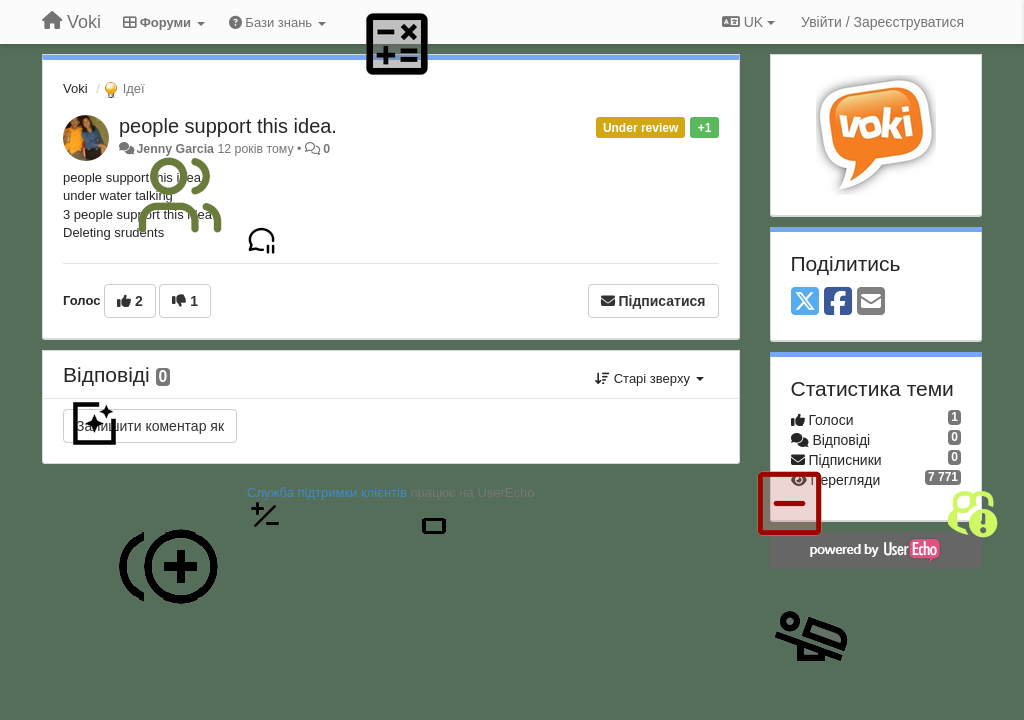 Image resolution: width=1024 pixels, height=720 pixels. What do you see at coordinates (811, 637) in the screenshot?
I see `indicates lie-flat seat availability on flight` at bounding box center [811, 637].